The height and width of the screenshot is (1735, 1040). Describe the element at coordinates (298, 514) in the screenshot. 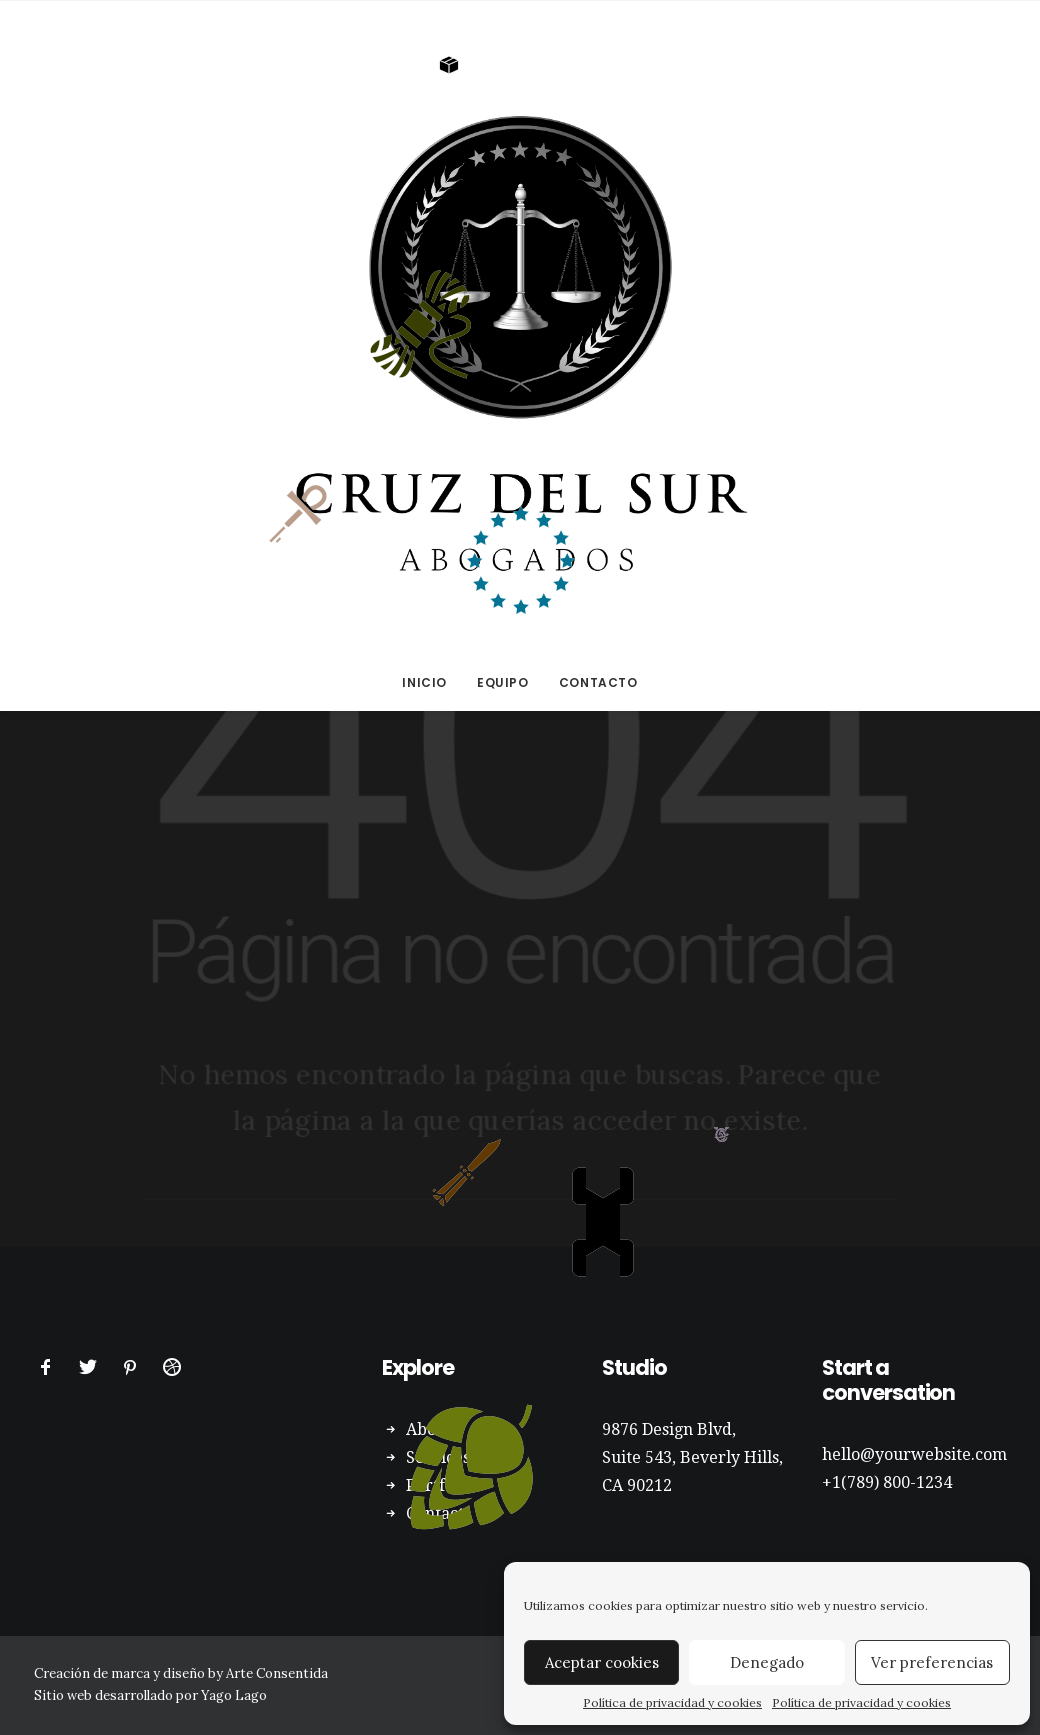

I see `millennium key item from yu-gi-oh series` at that location.